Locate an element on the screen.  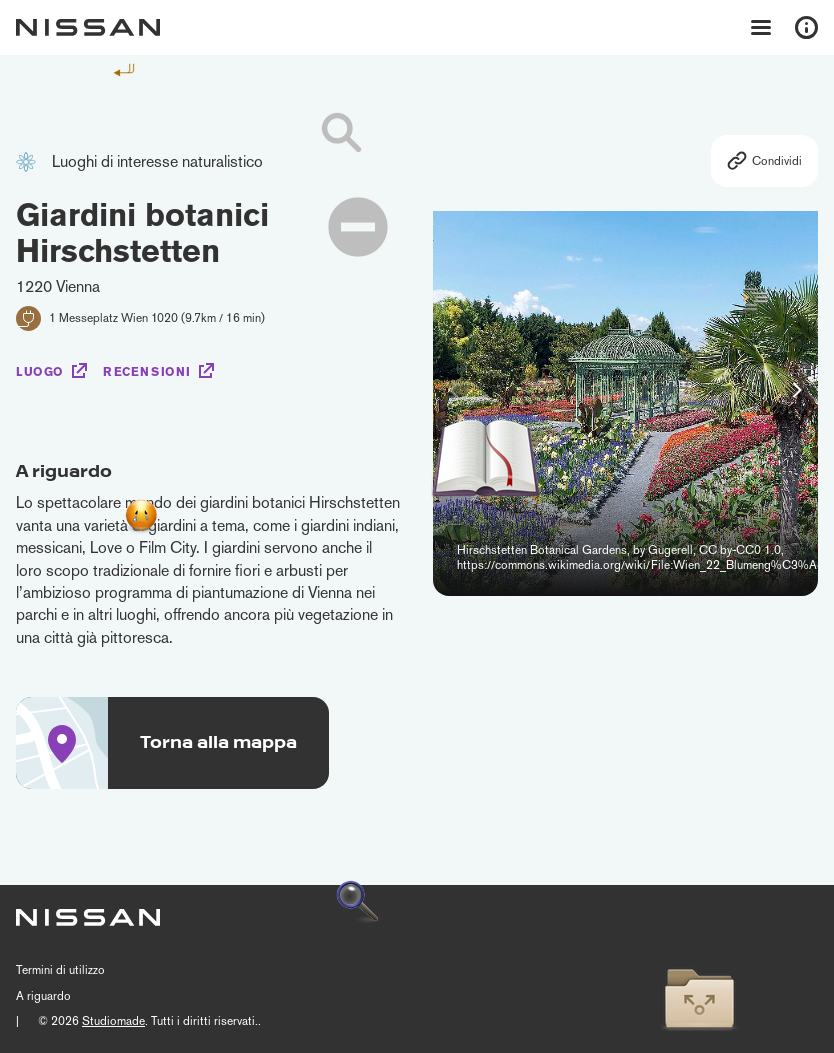
decrease text indentation is located at coordinates (755, 300).